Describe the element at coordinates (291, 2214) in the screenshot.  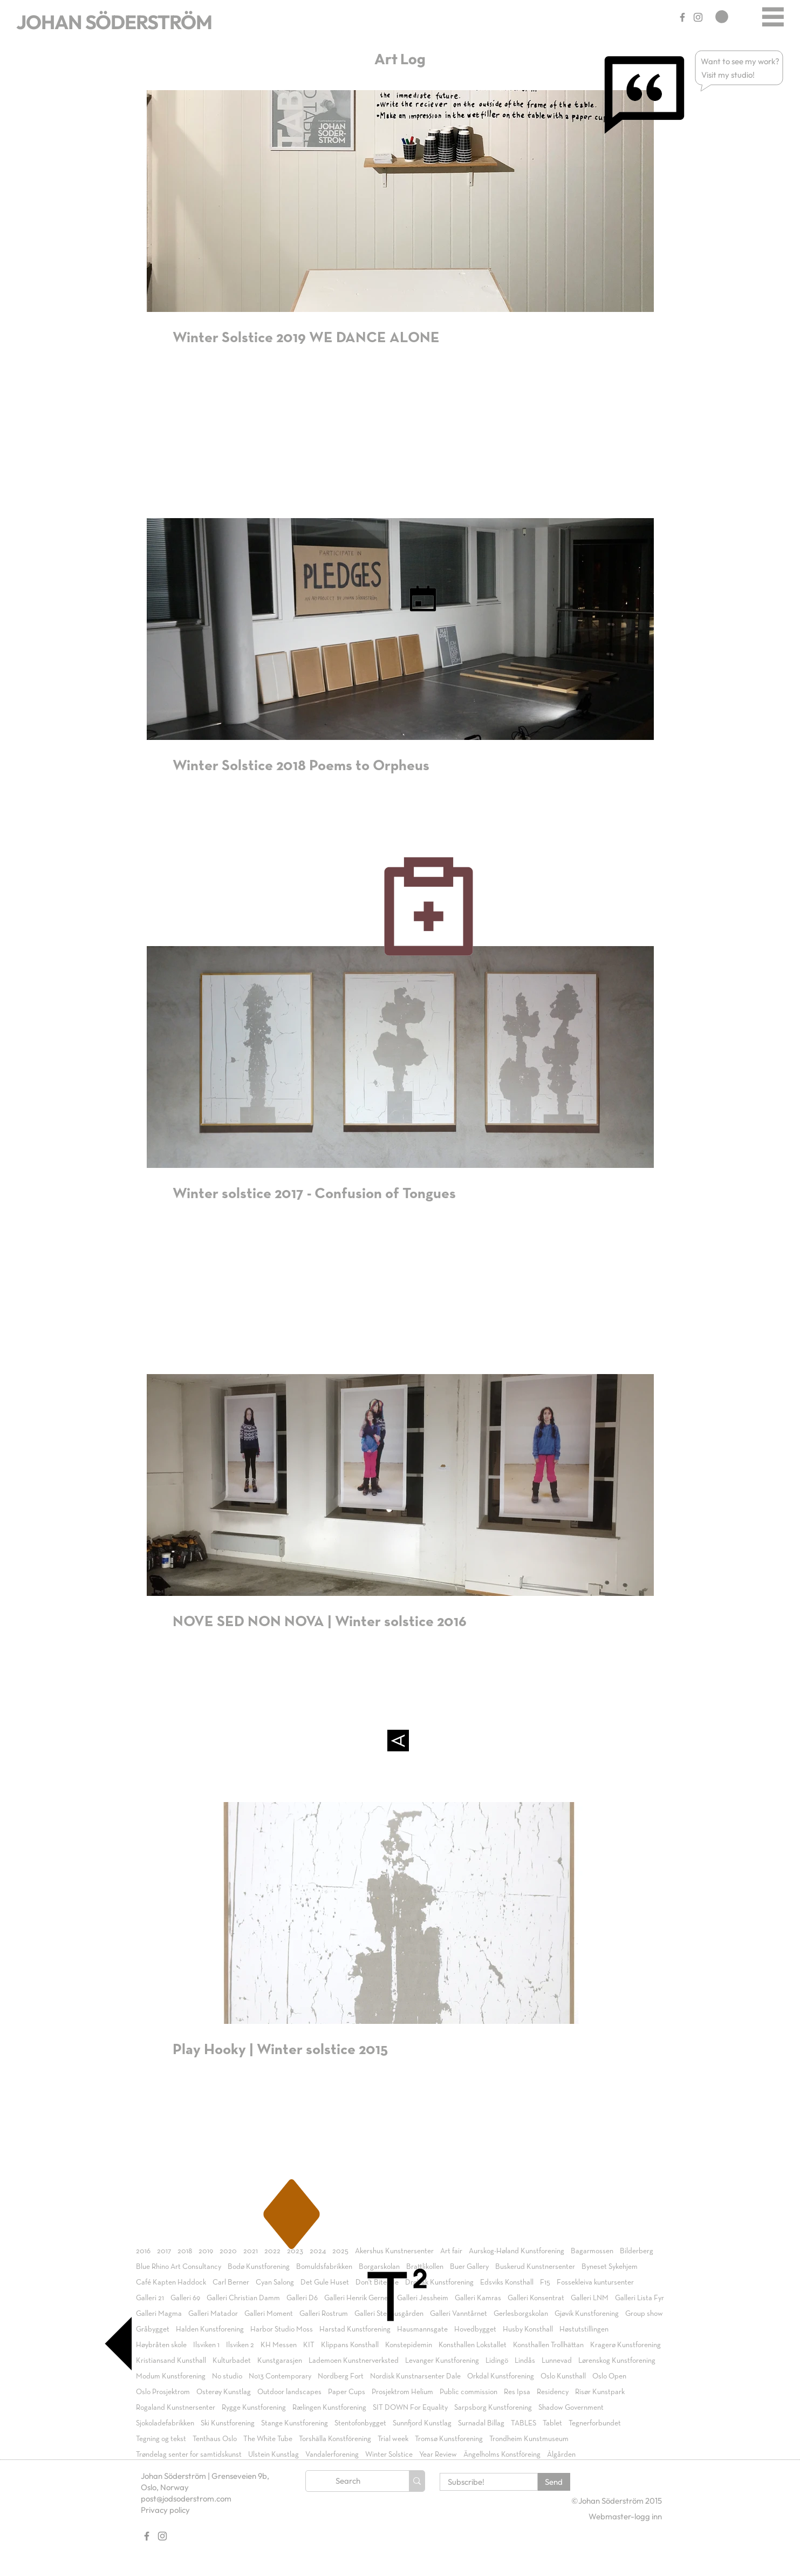
I see `diamond suit symbol for card games` at that location.